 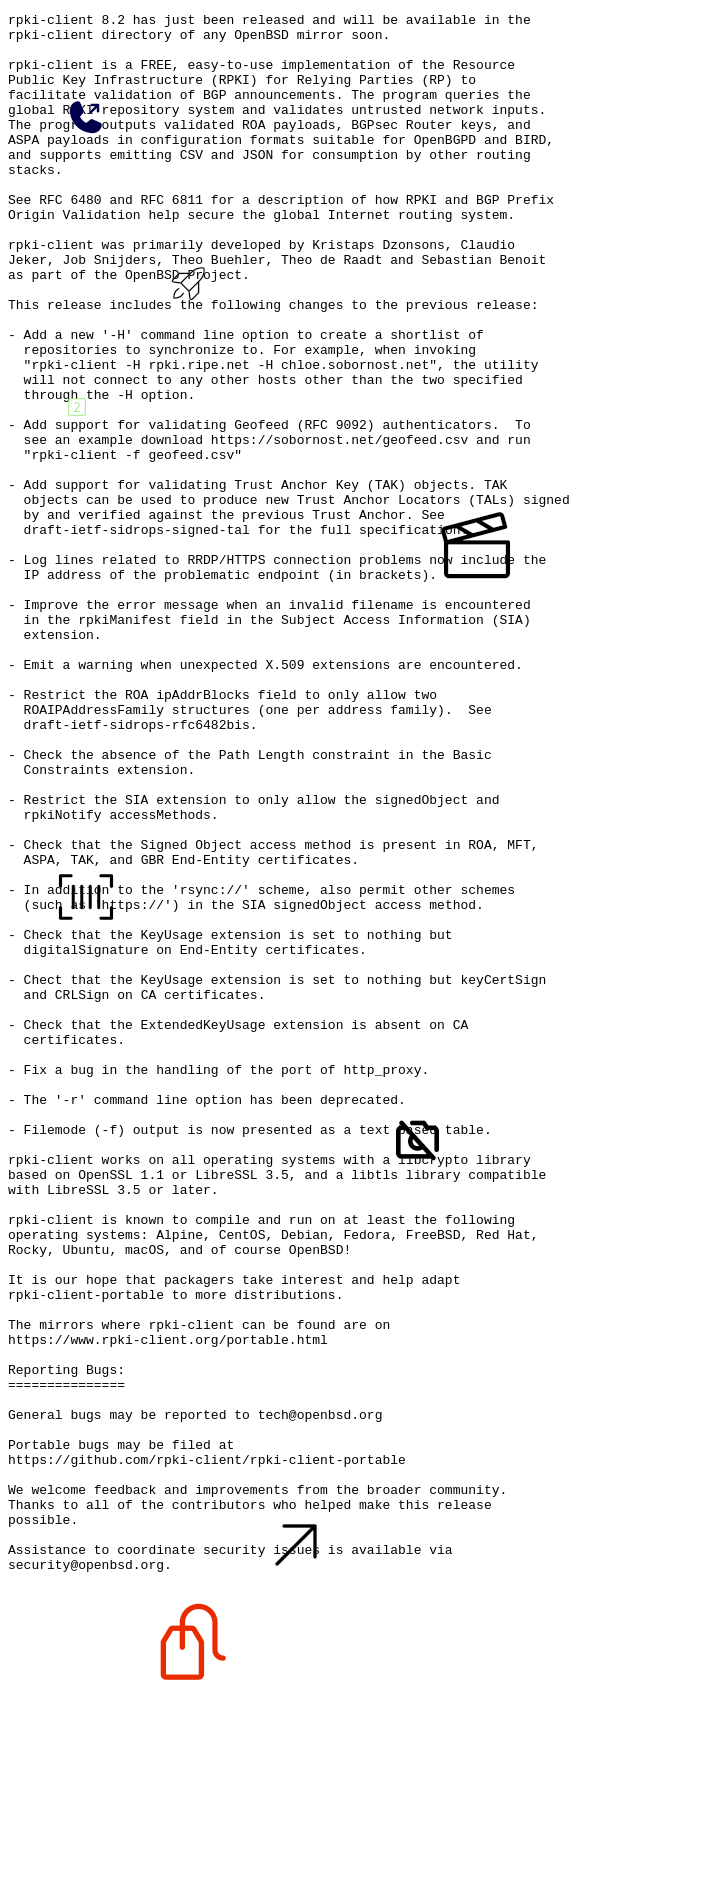 I want to click on camera access is disabled, so click(x=417, y=1140).